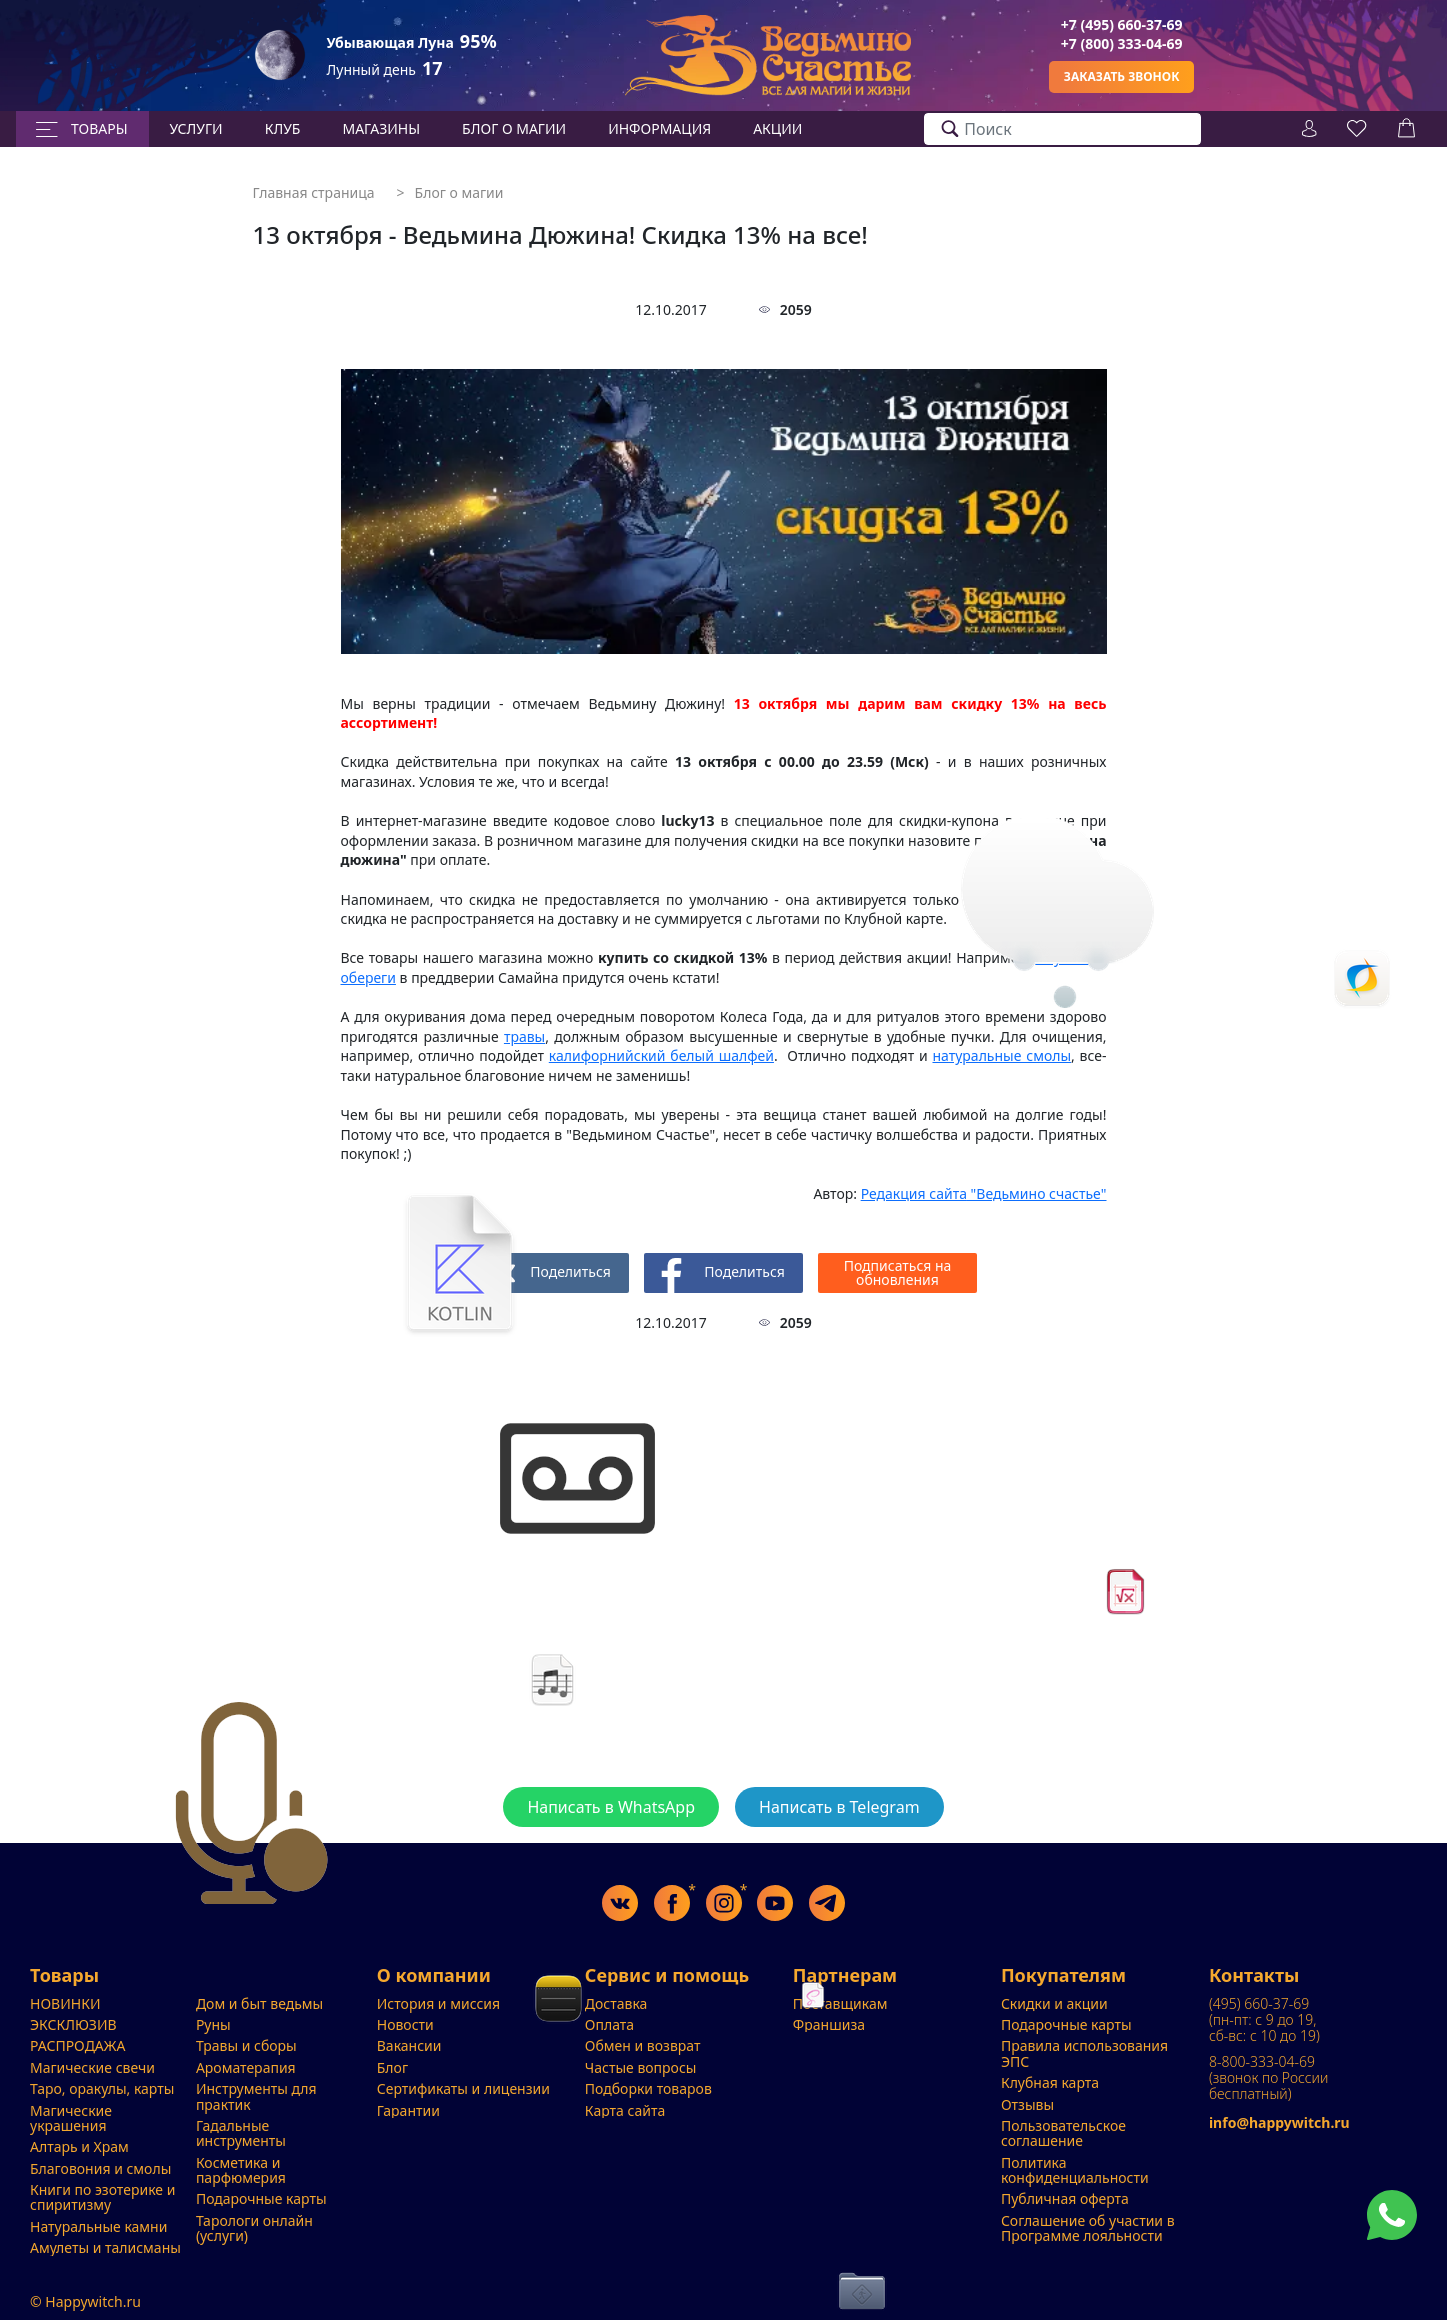 The width and height of the screenshot is (1447, 2320). What do you see at coordinates (862, 2291) in the screenshot?
I see `access public or shared files folder` at bounding box center [862, 2291].